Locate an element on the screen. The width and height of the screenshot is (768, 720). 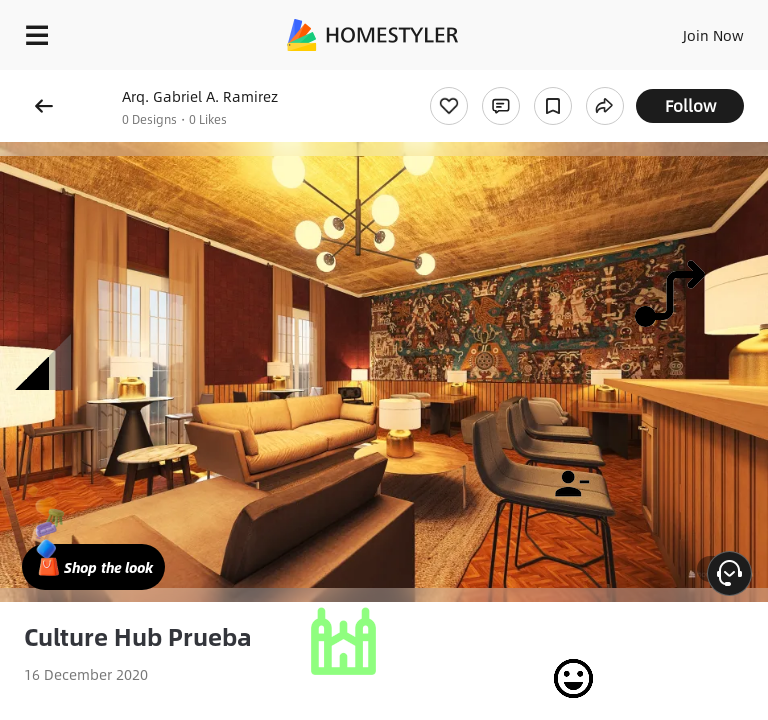
remove a contact or user from your list is located at coordinates (571, 483).